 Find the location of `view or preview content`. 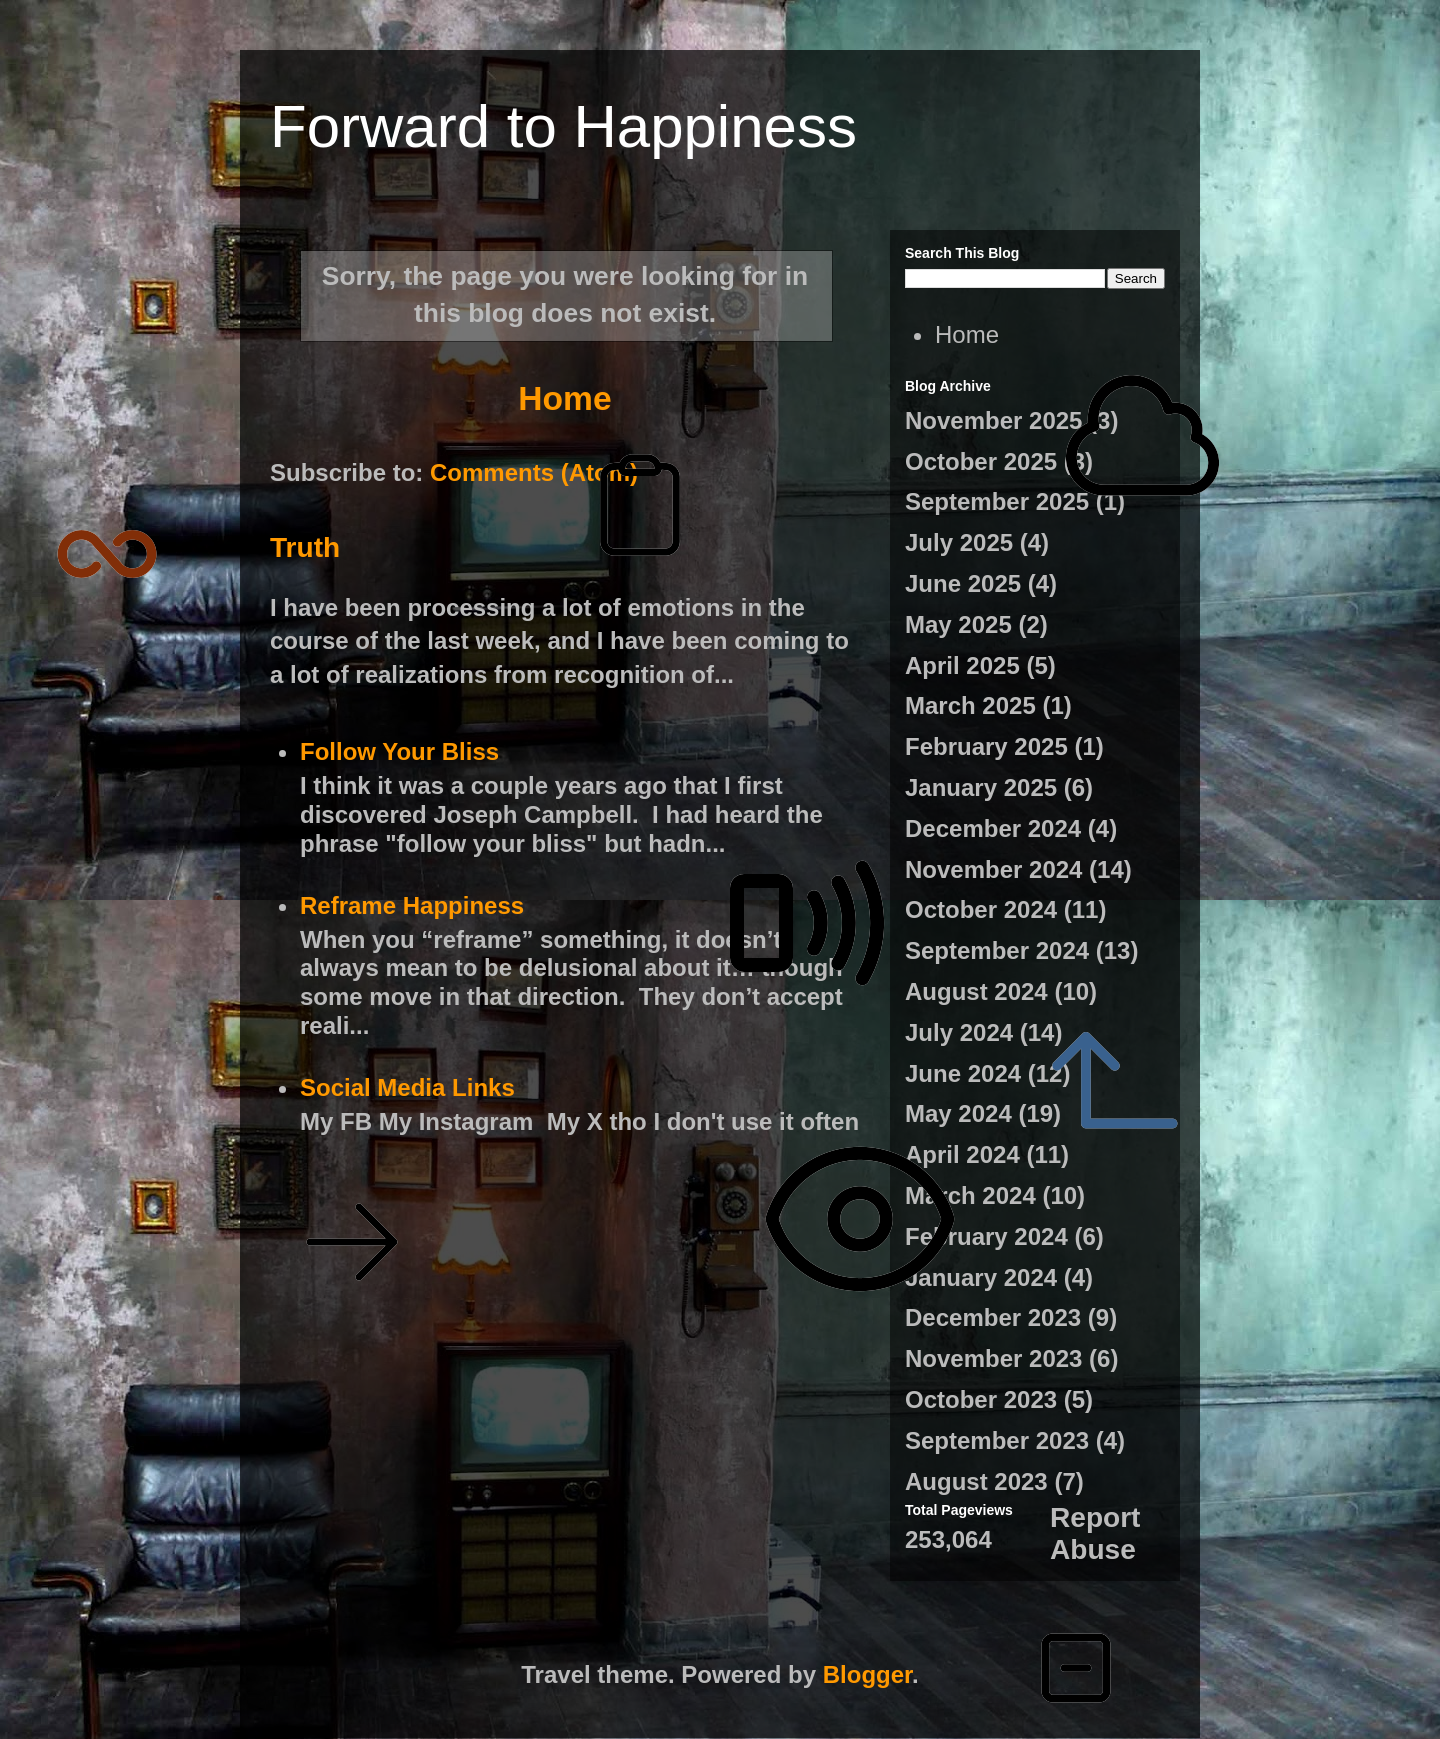

view or preview content is located at coordinates (860, 1219).